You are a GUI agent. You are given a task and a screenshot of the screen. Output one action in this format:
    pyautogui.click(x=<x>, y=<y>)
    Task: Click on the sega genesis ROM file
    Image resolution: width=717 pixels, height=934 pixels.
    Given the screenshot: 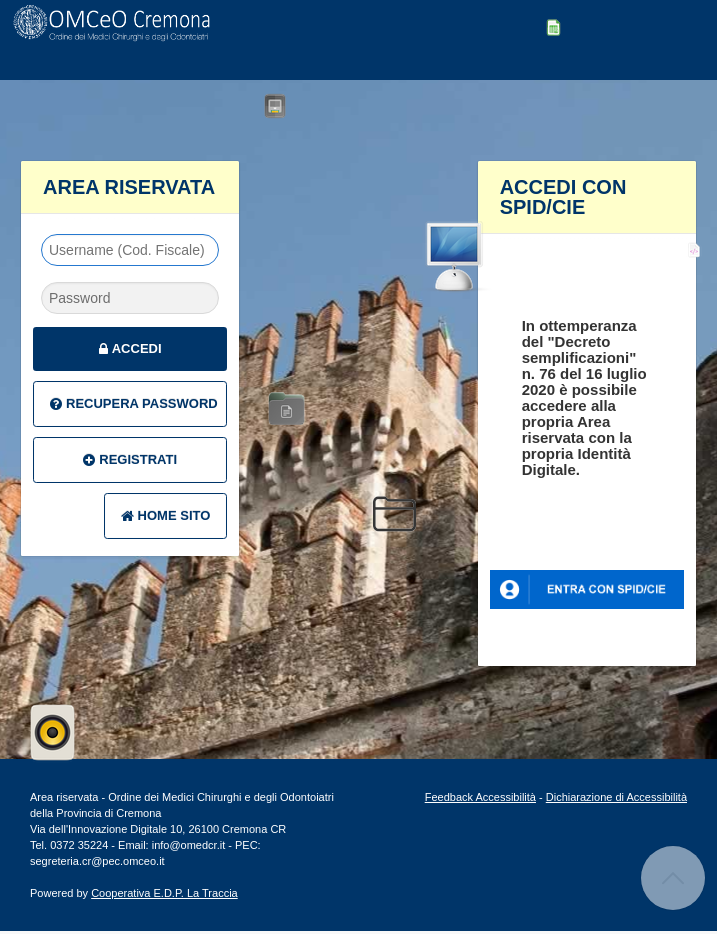 What is the action you would take?
    pyautogui.click(x=275, y=106)
    